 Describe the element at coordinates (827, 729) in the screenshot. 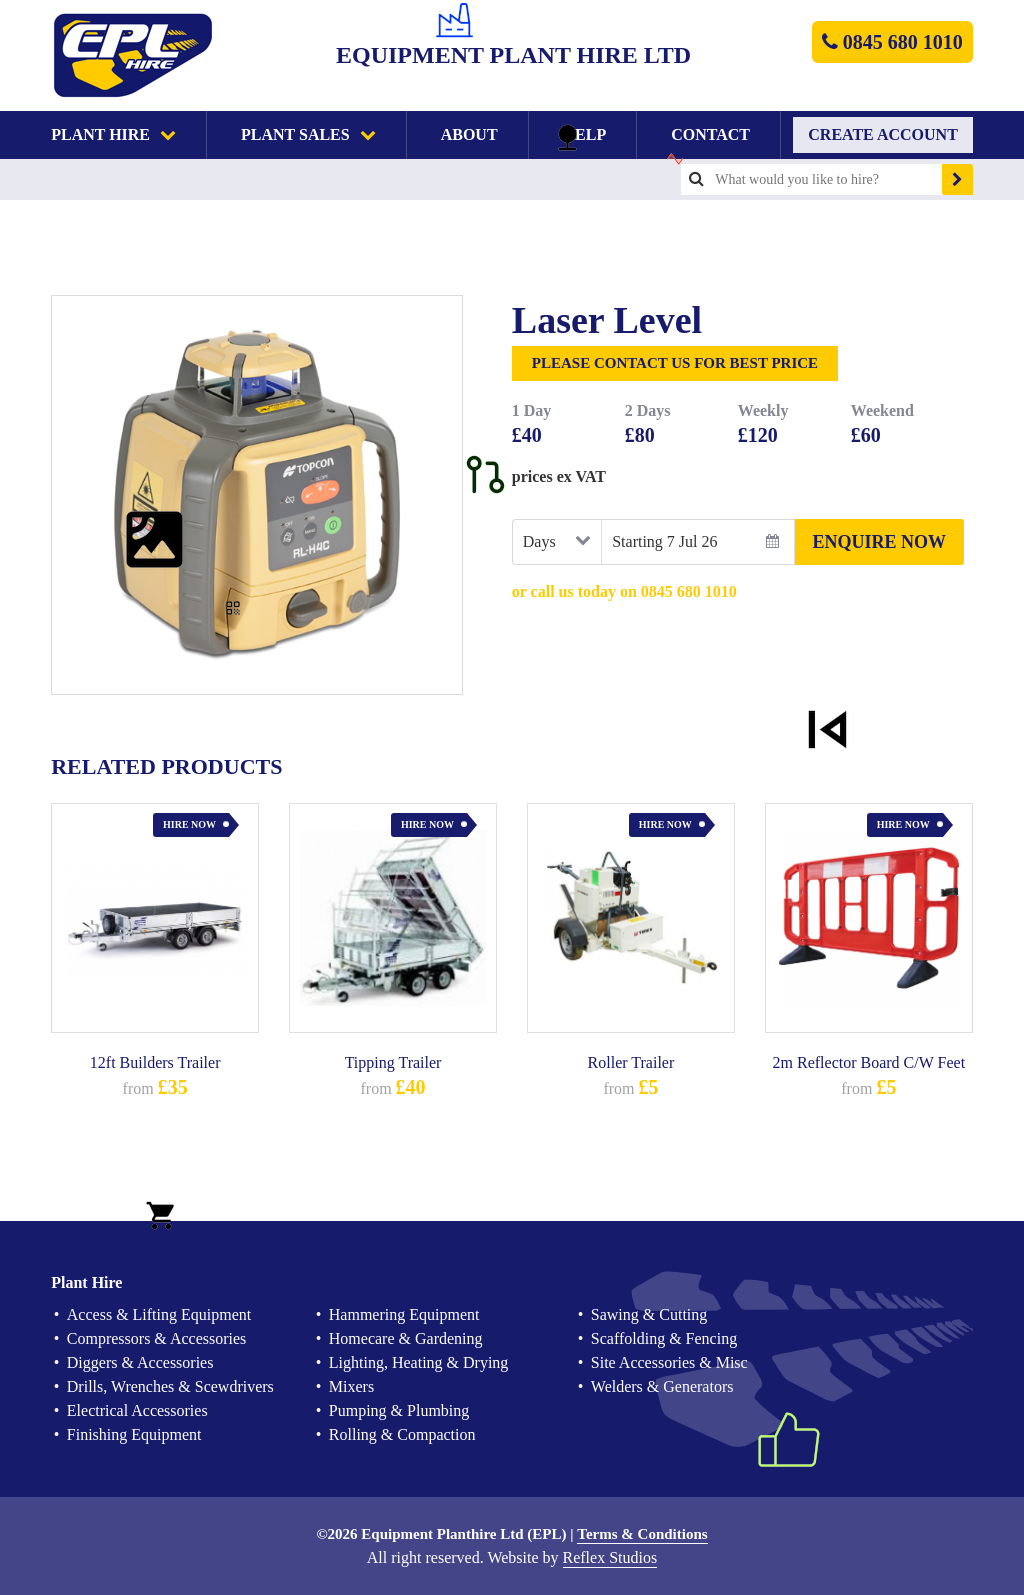

I see `skip to previous track` at that location.